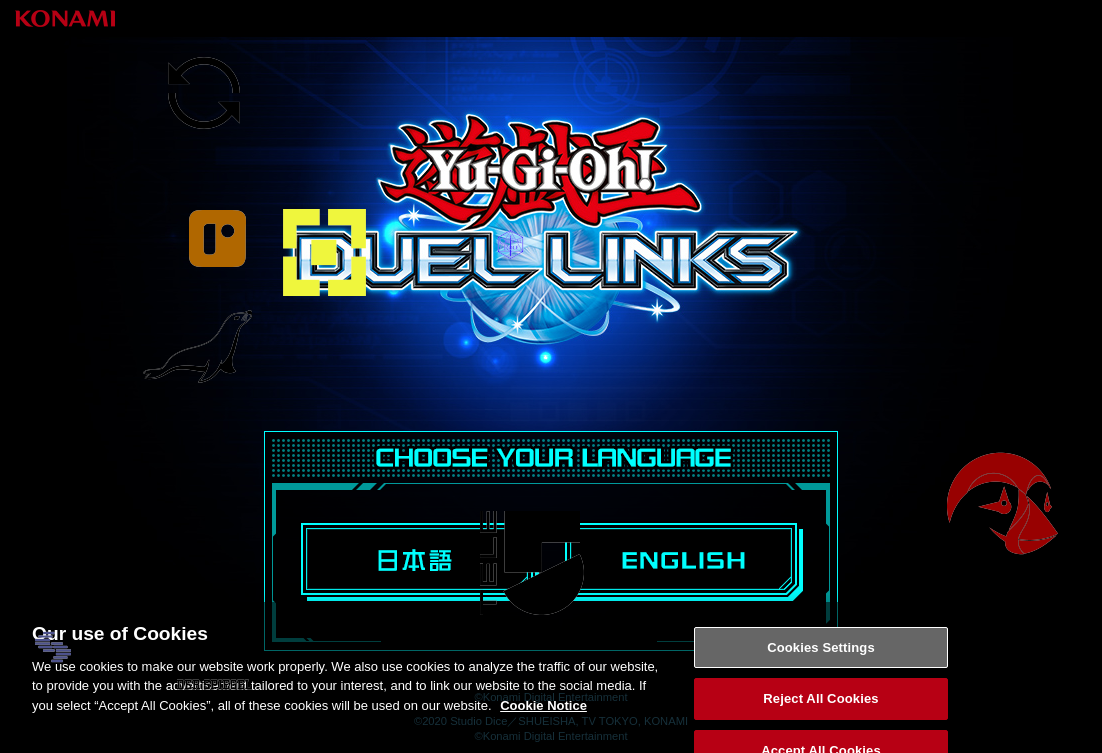 The image size is (1102, 753). I want to click on prestashop e-commerce platform logo, so click(1002, 503).